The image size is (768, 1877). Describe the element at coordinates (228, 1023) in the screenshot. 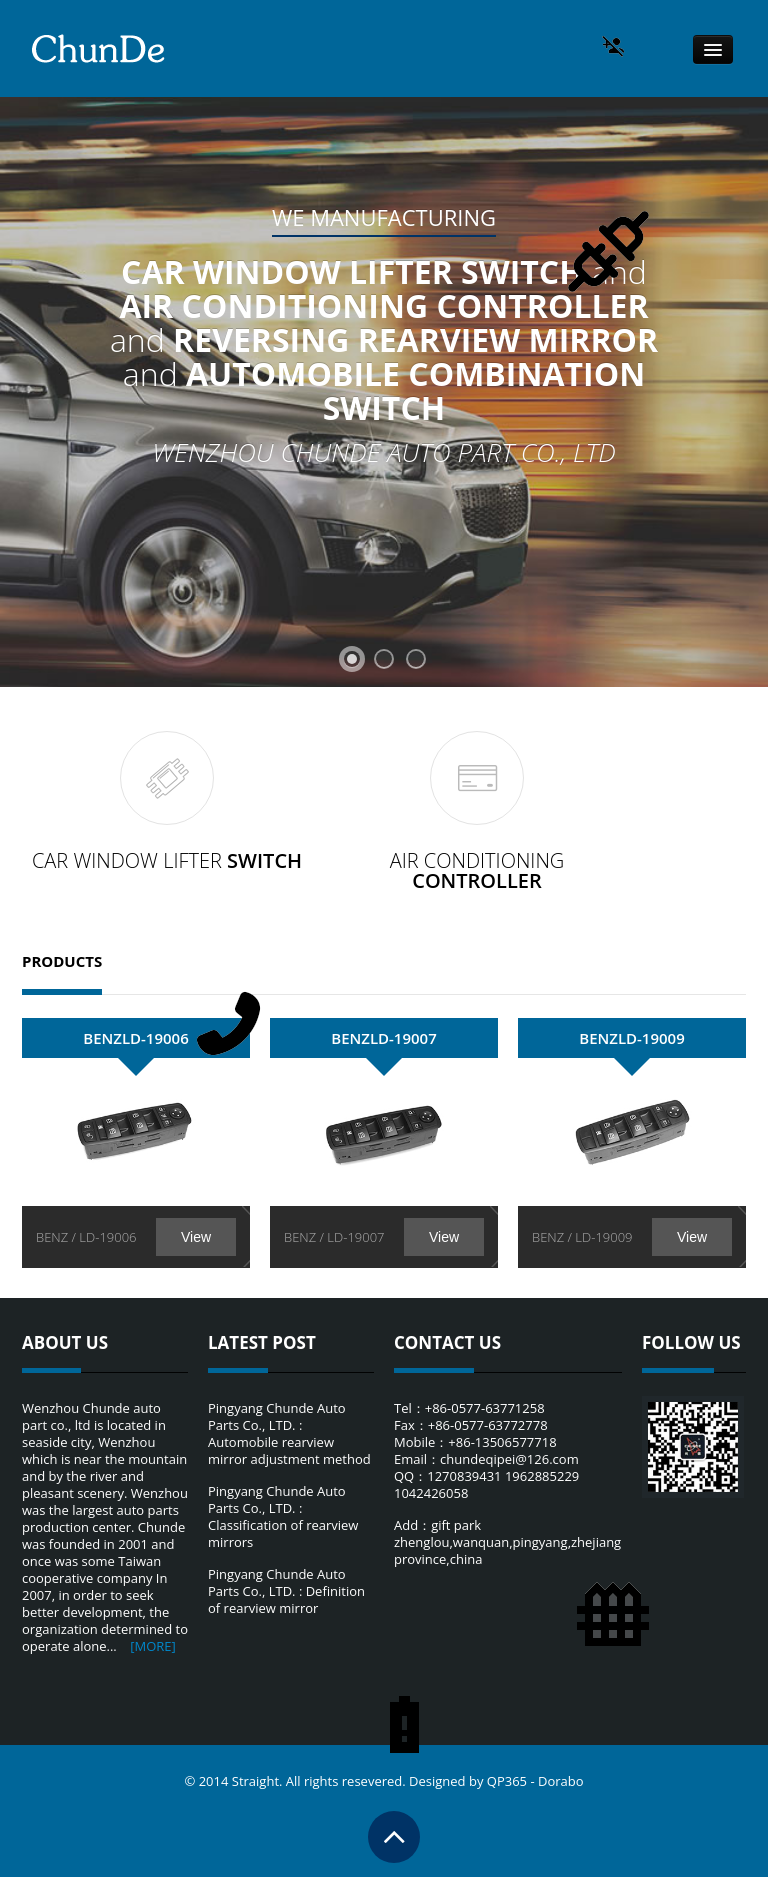

I see `make a phone call` at that location.